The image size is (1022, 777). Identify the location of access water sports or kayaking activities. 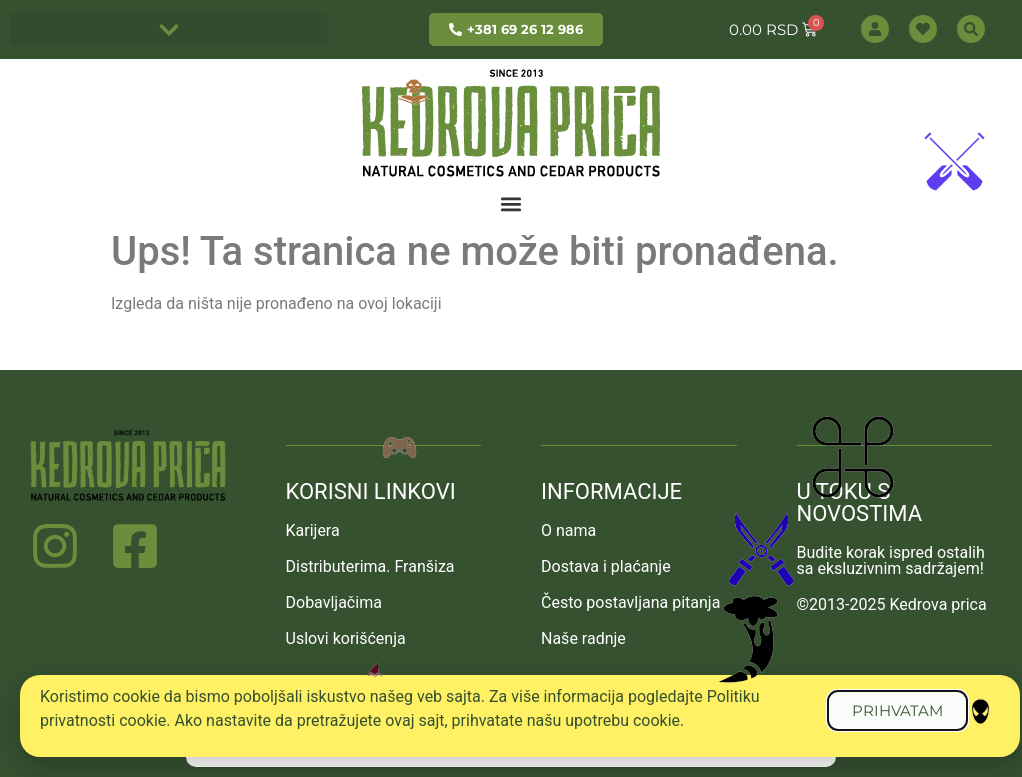
(954, 162).